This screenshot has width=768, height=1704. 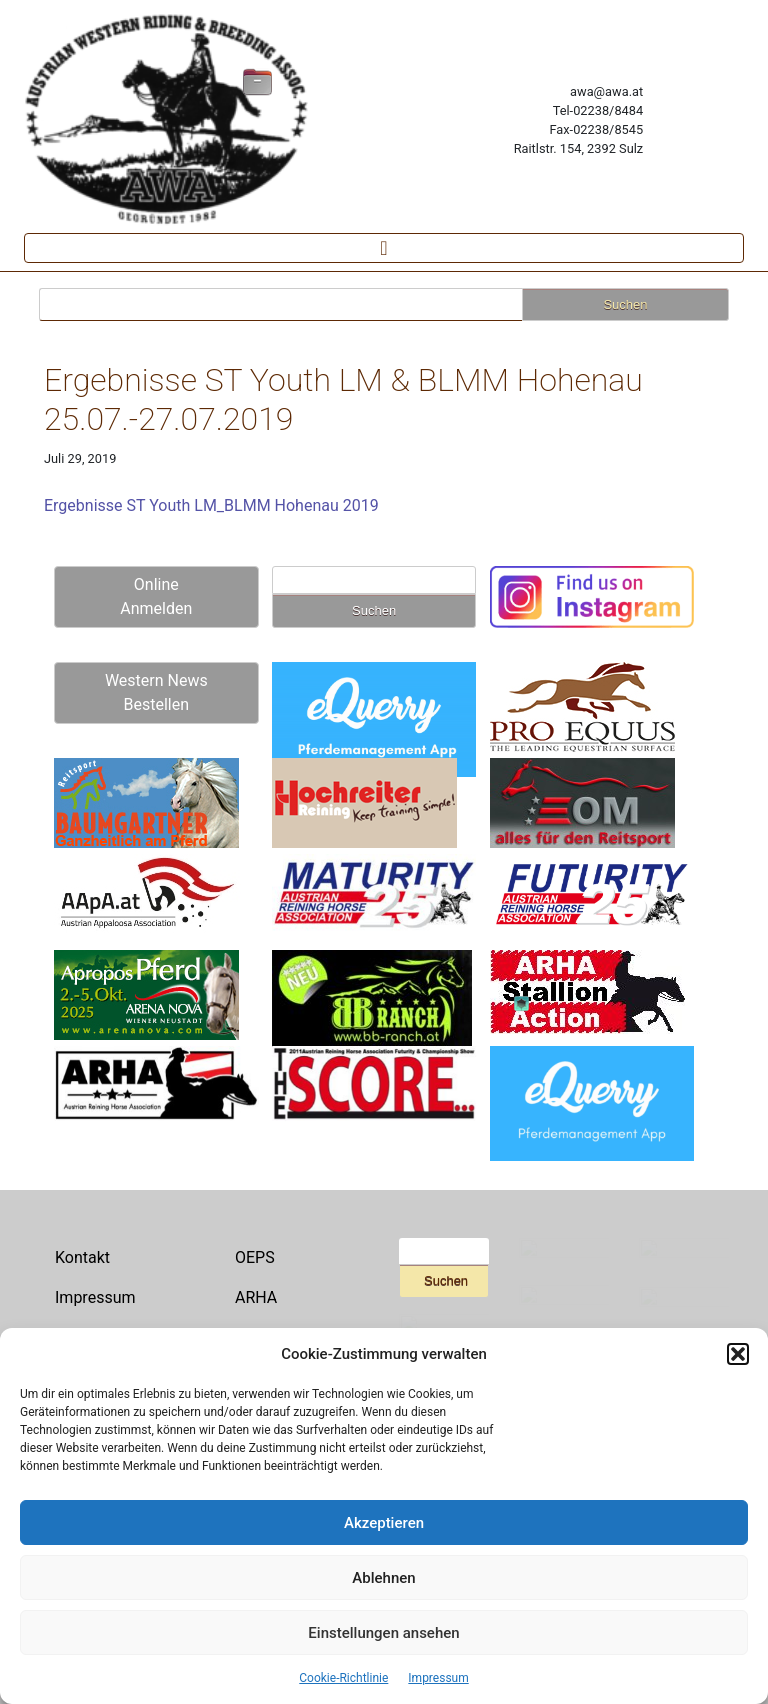 I want to click on open the nautilus file manager, so click(x=257, y=81).